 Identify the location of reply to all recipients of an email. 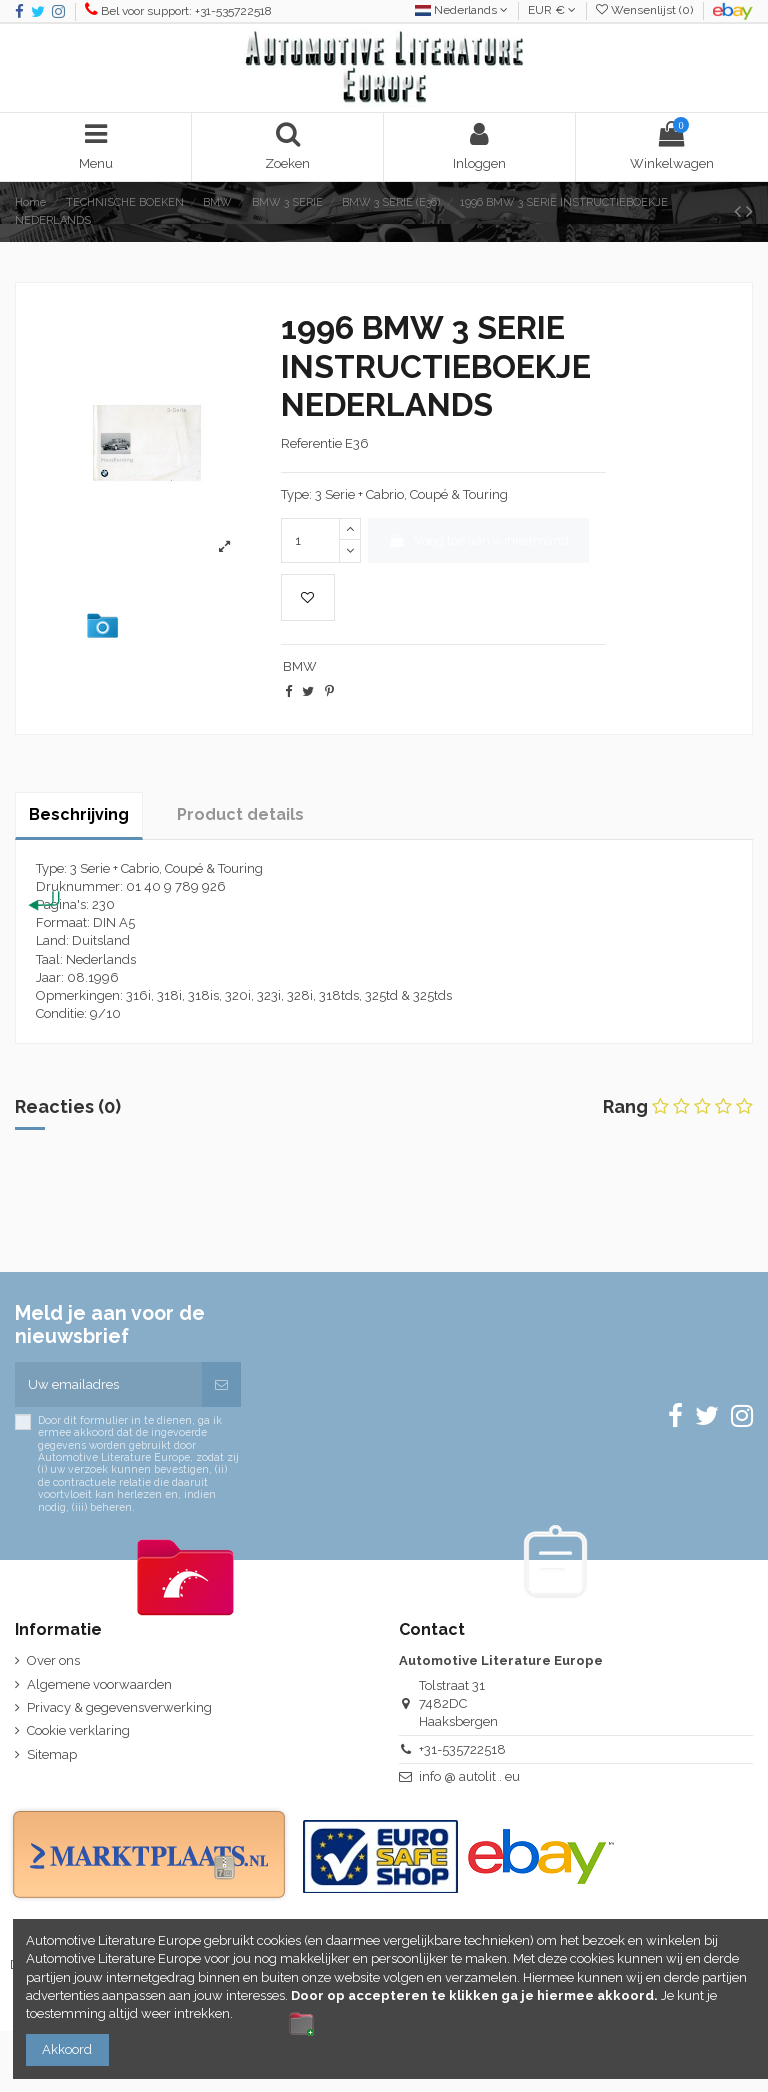
(43, 898).